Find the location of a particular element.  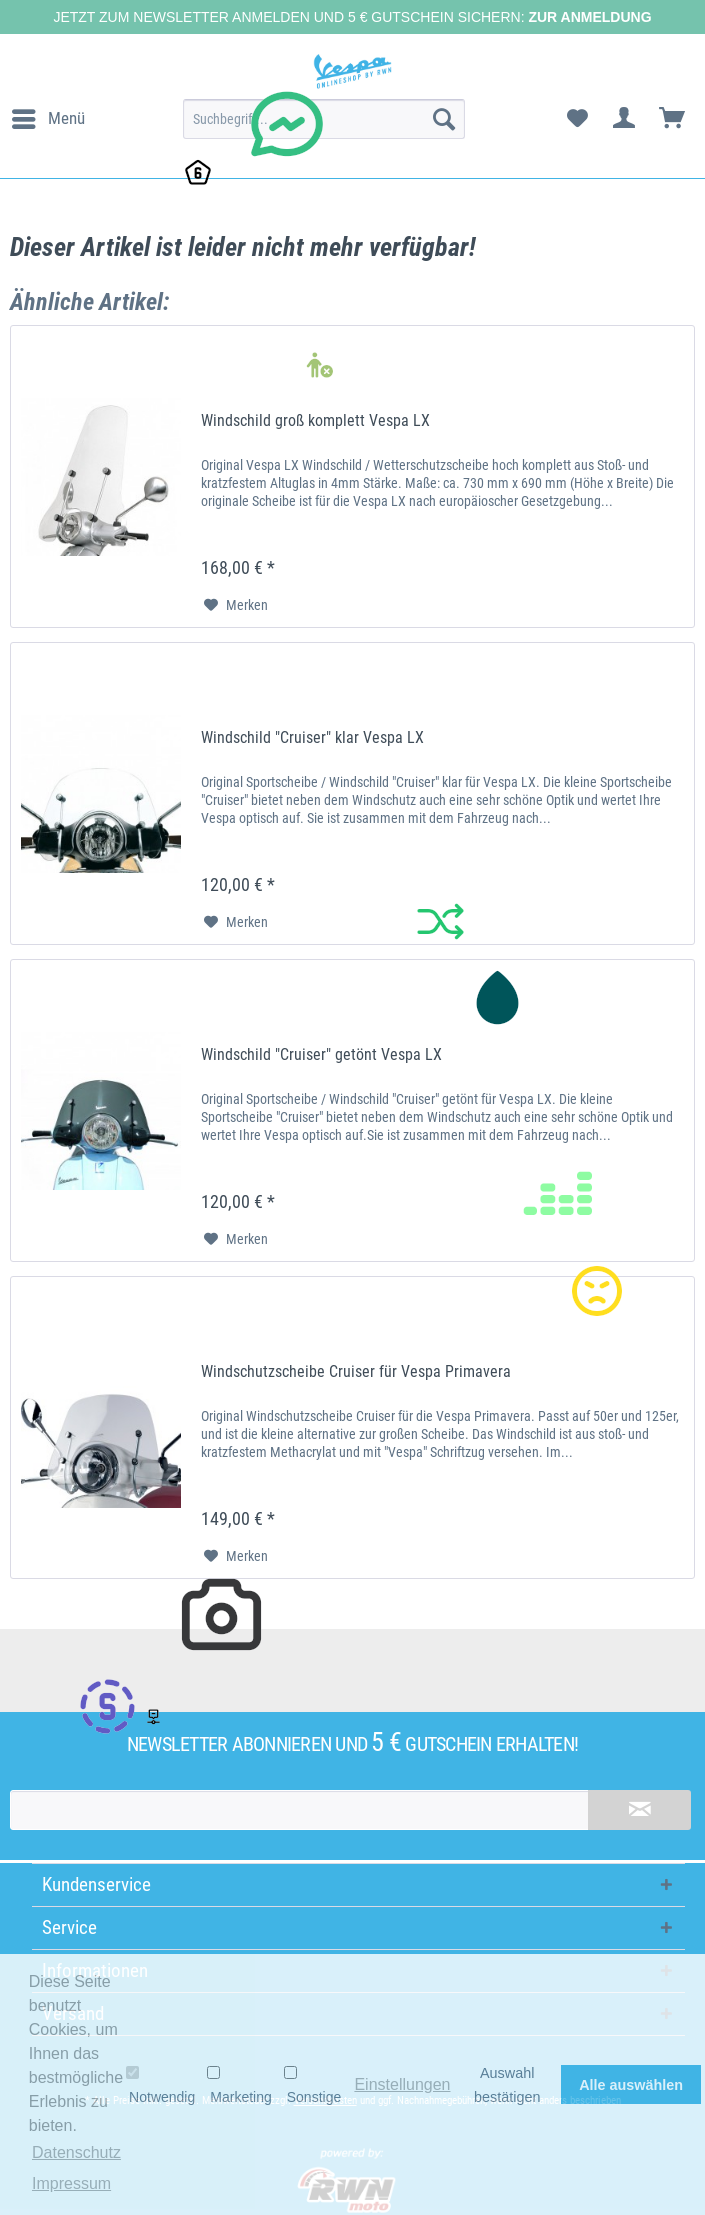

open Deezer music streaming app is located at coordinates (557, 1195).